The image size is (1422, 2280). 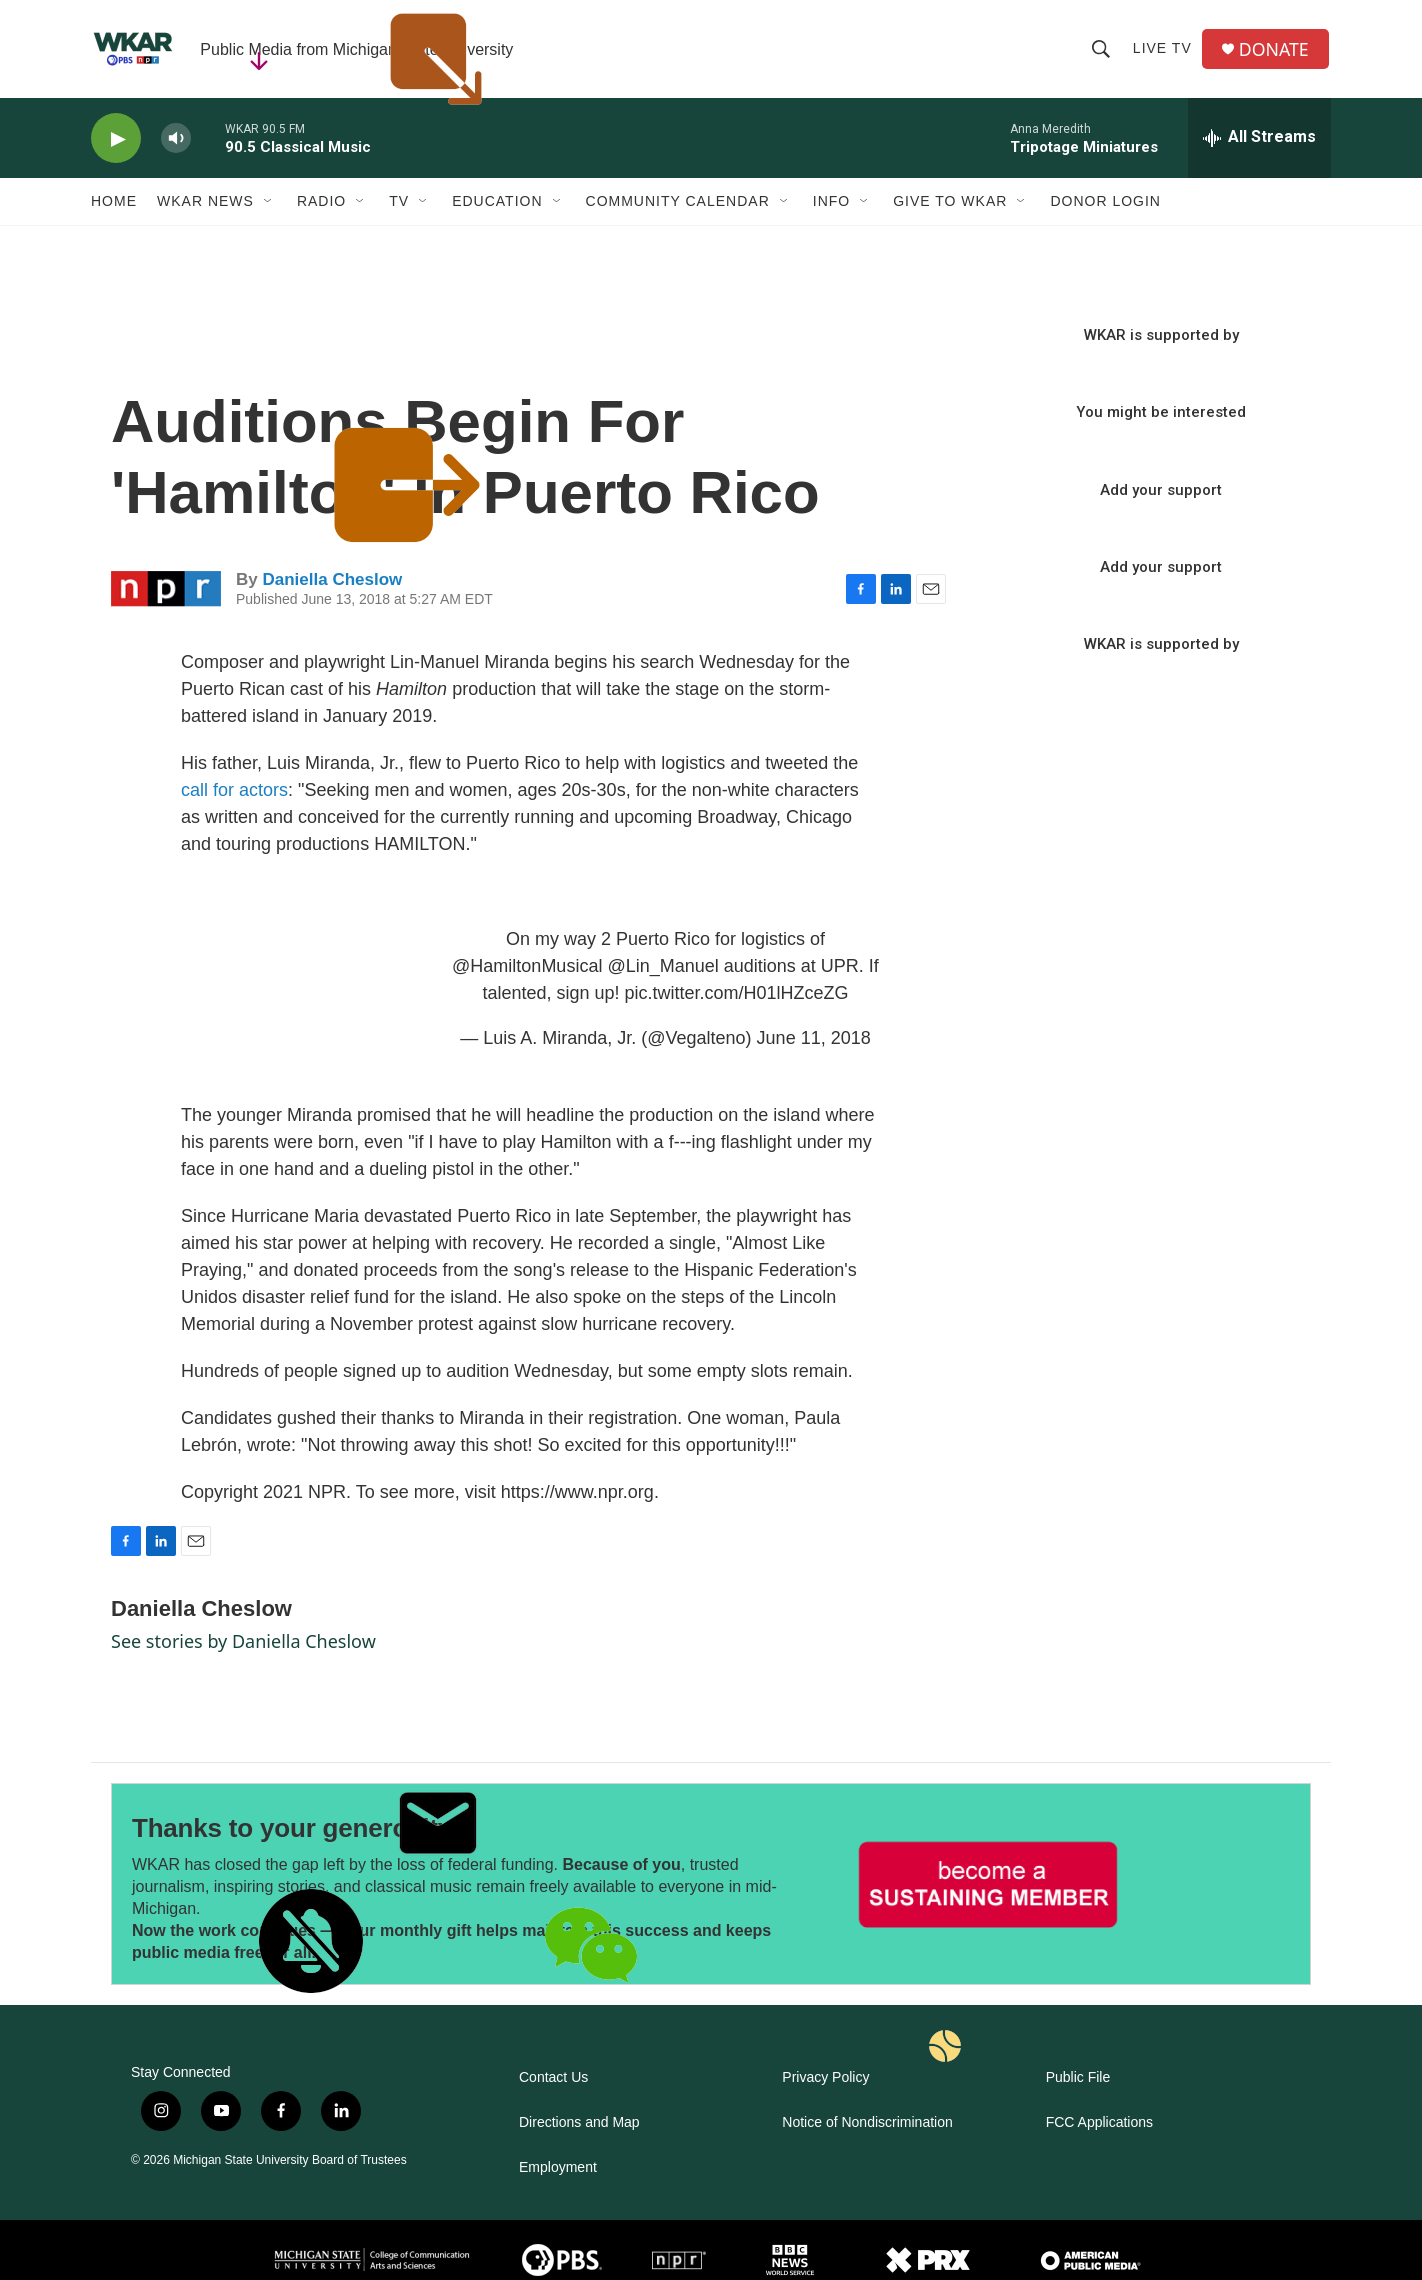 What do you see at coordinates (438, 1823) in the screenshot?
I see `access your email inbox` at bounding box center [438, 1823].